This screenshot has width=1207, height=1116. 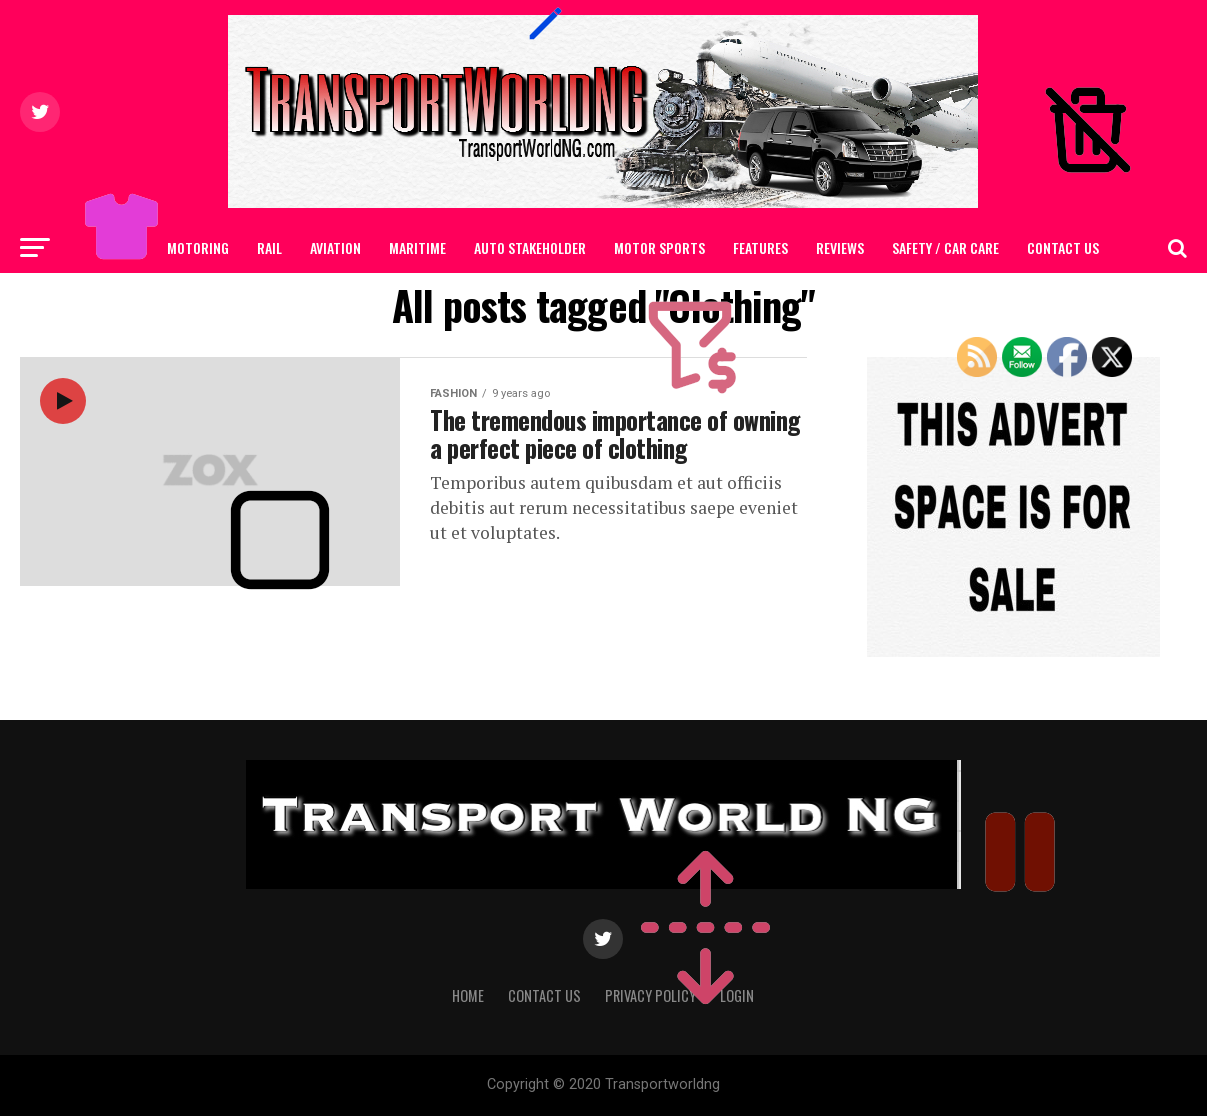 I want to click on indicates tumble dry setting for laundry, so click(x=280, y=540).